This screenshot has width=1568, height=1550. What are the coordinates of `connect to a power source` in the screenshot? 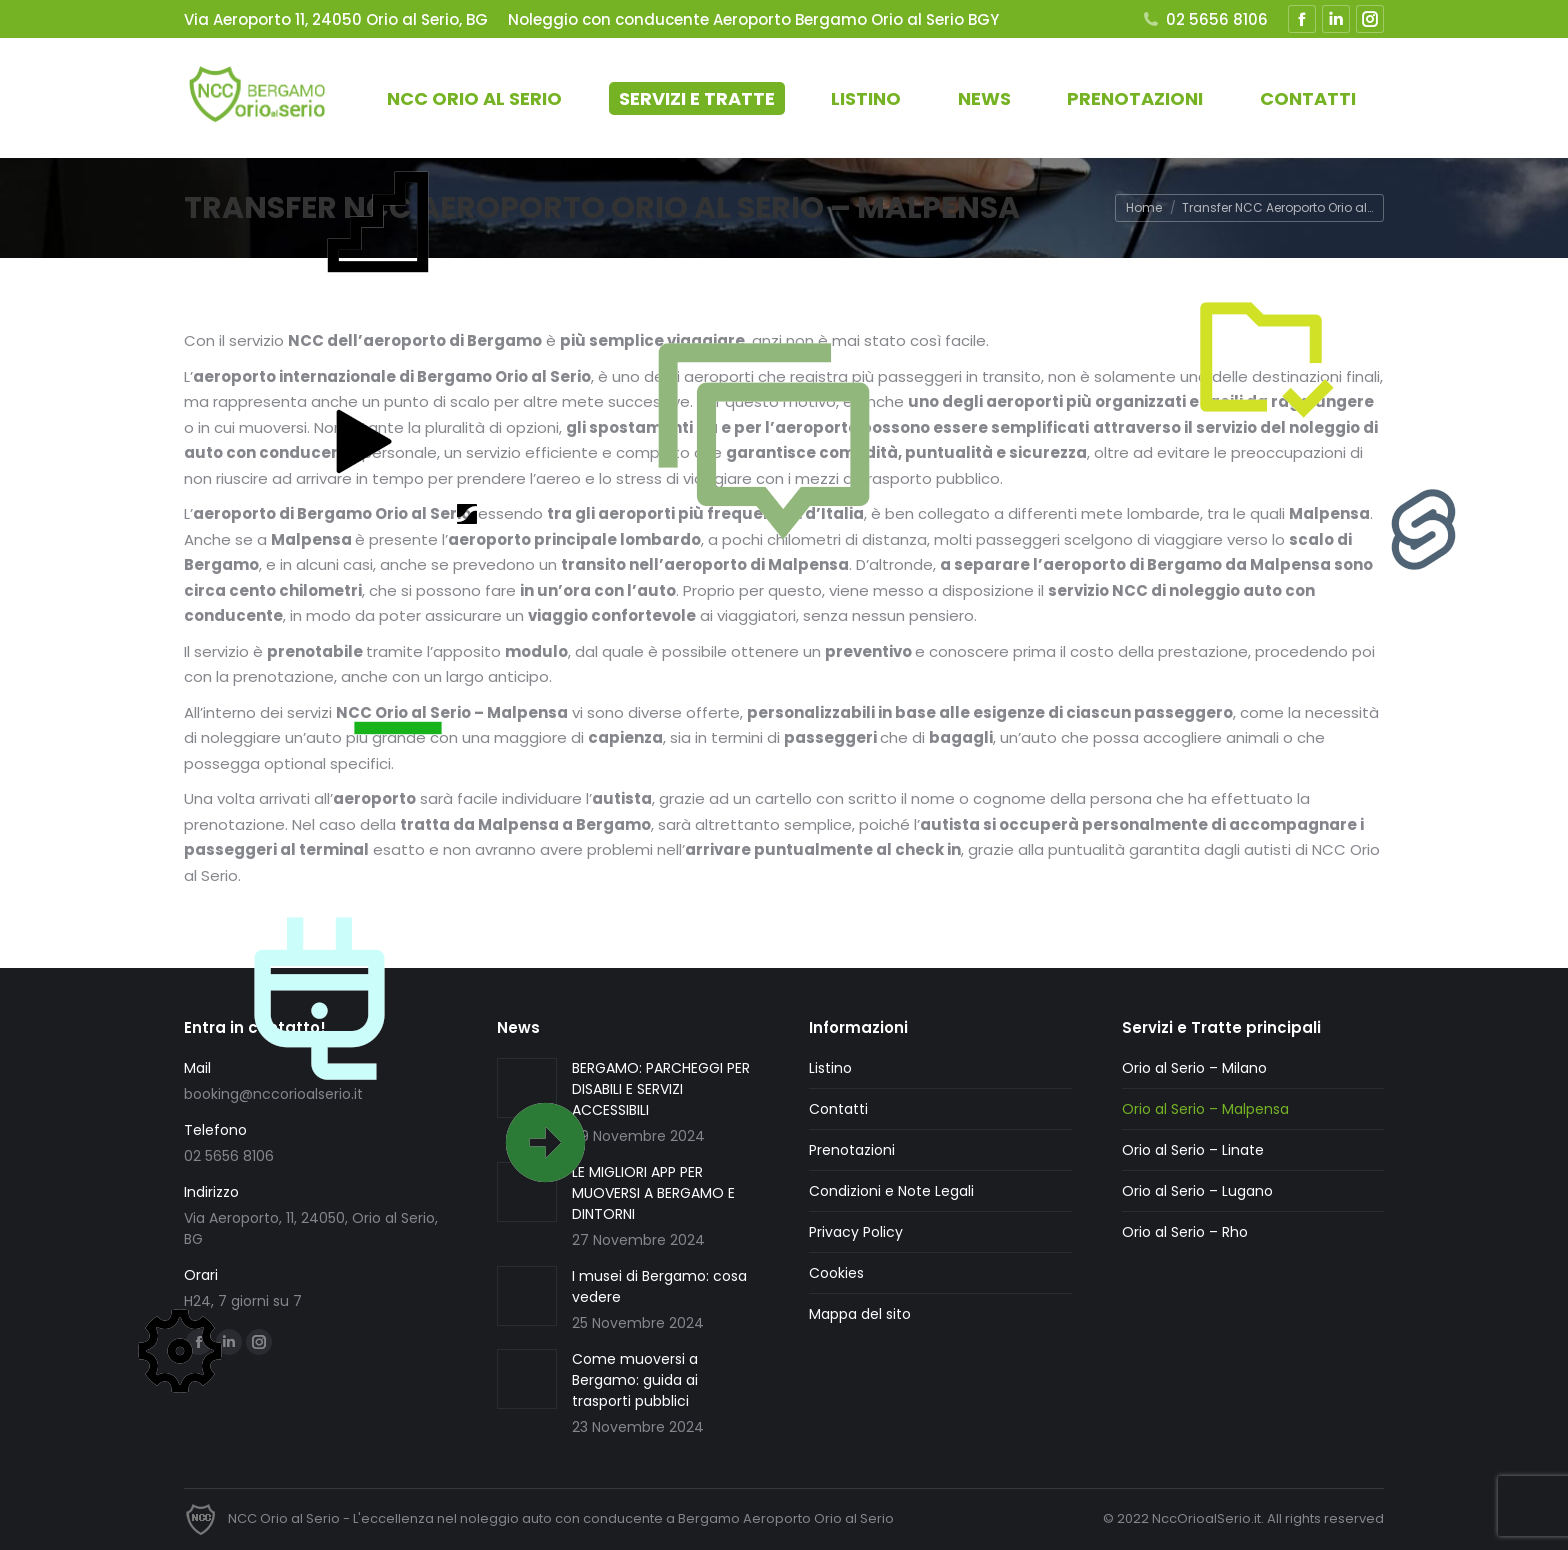 It's located at (319, 998).